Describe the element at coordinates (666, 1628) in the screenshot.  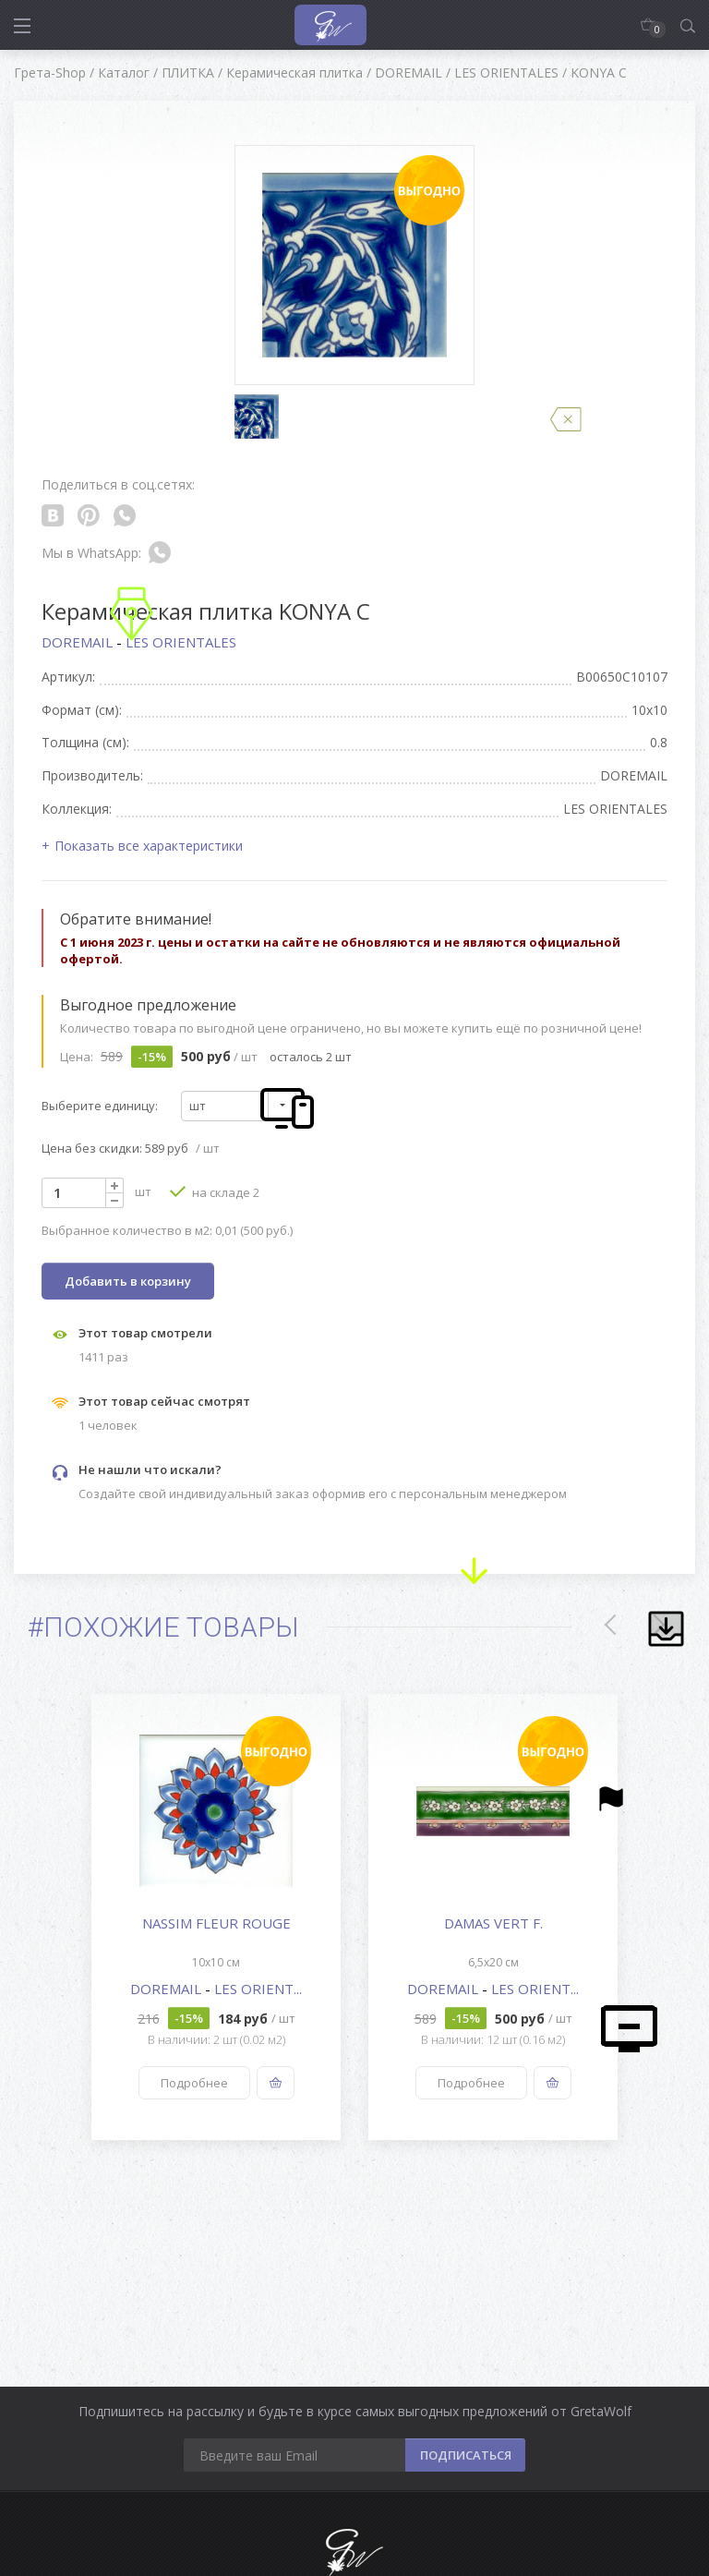
I see `download file to inbox or tray` at that location.